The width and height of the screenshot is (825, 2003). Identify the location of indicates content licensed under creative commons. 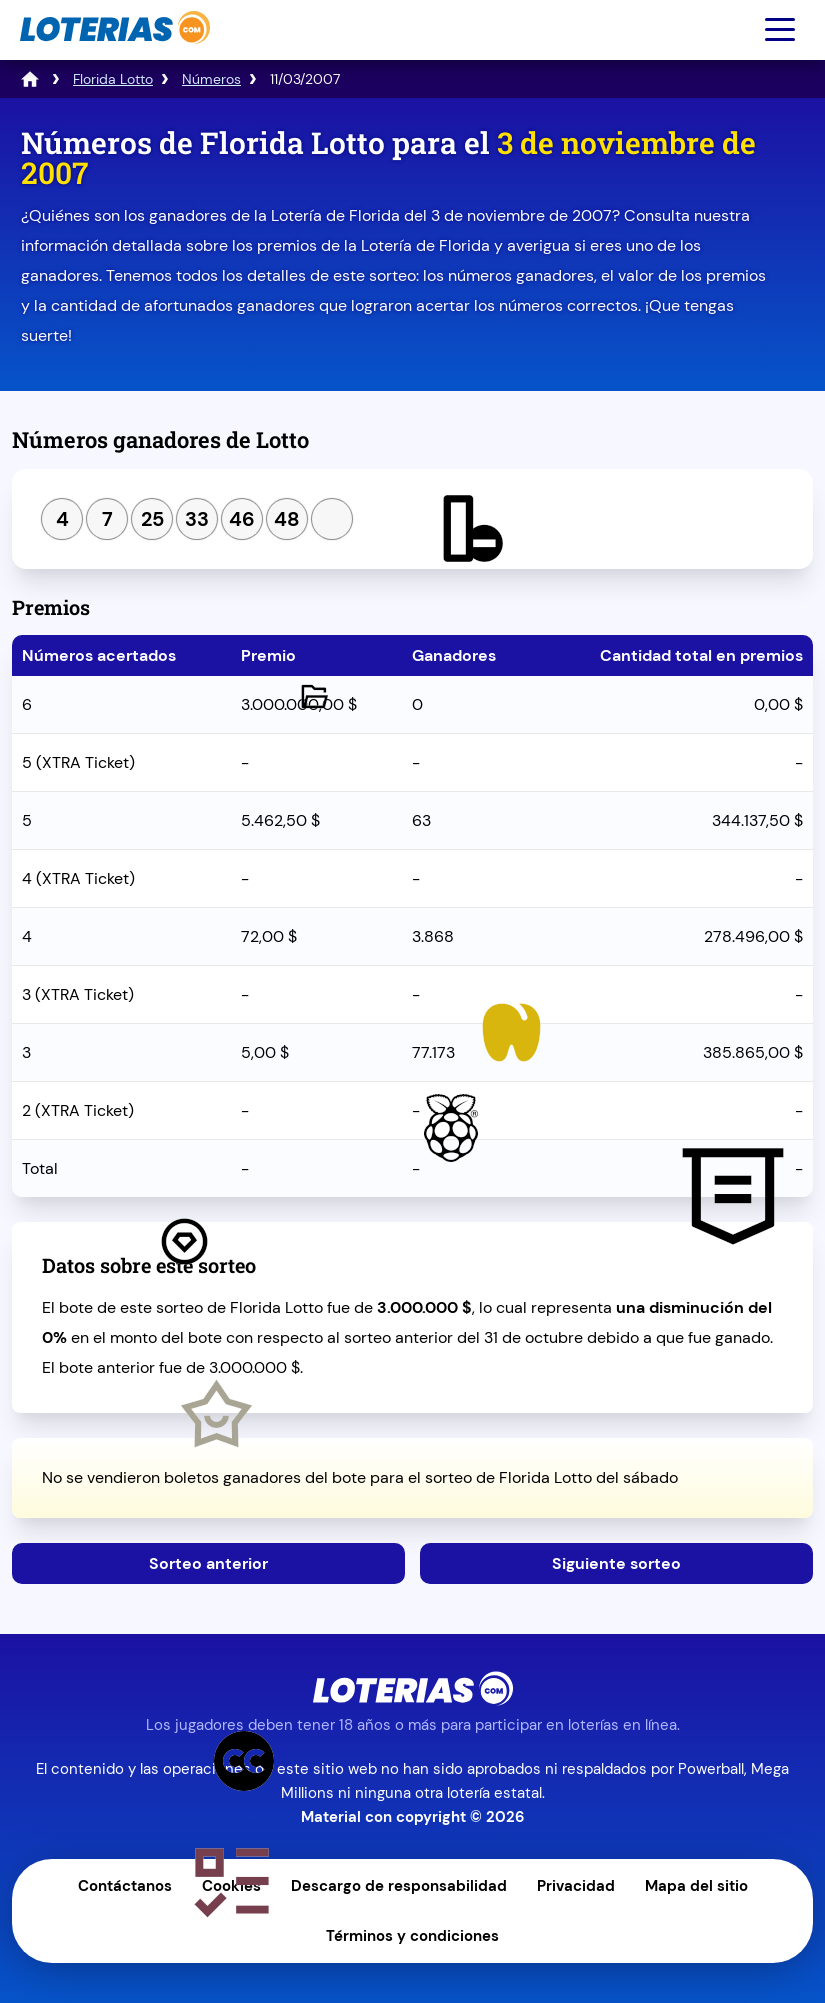
(244, 1761).